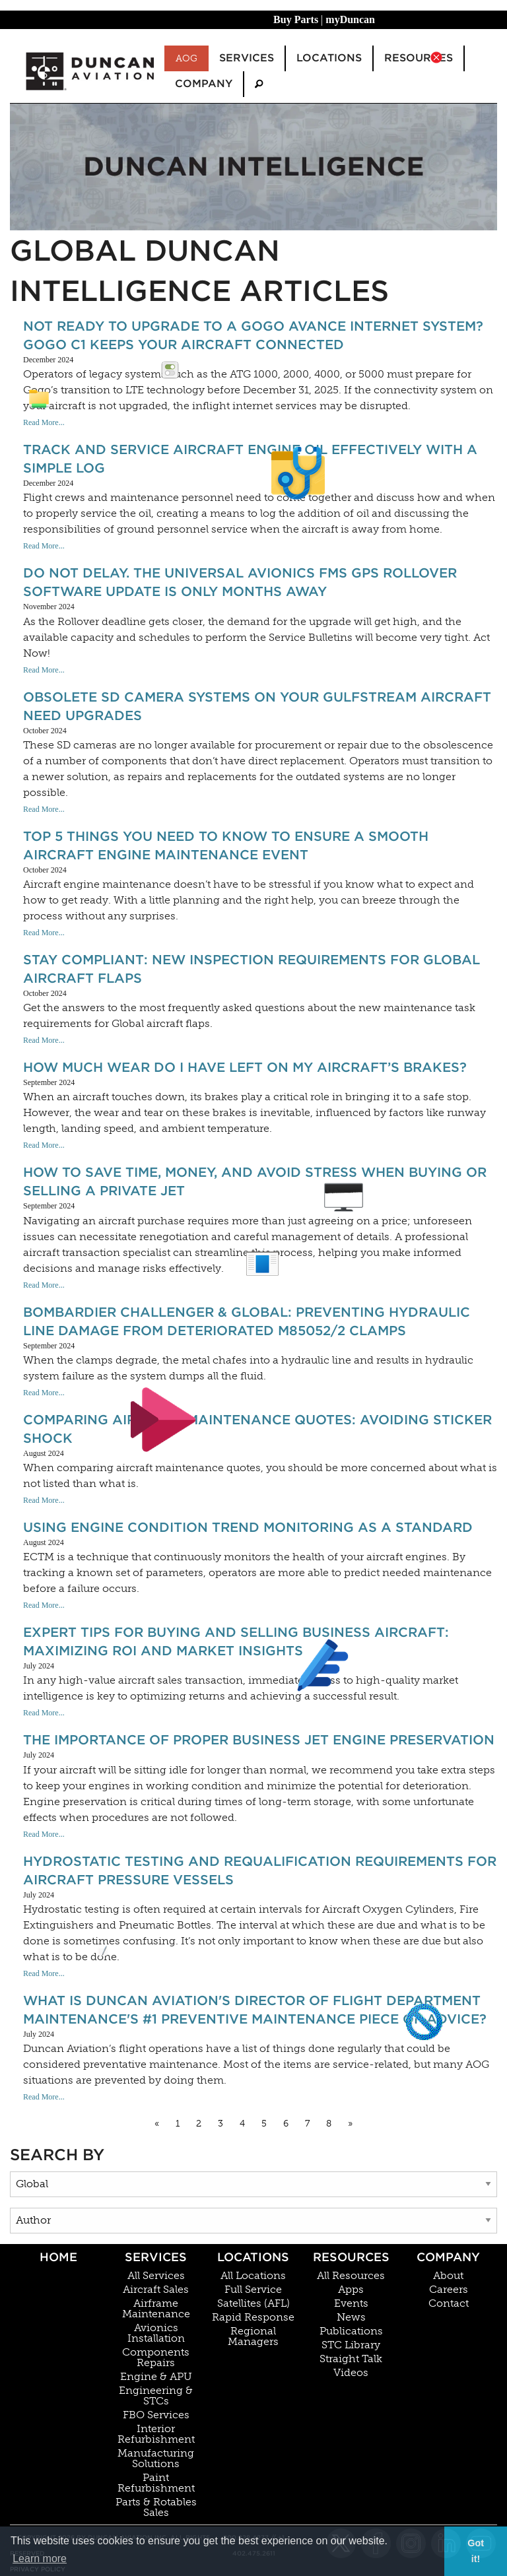 The image size is (507, 2576). I want to click on access TV or display settings, so click(343, 1195).